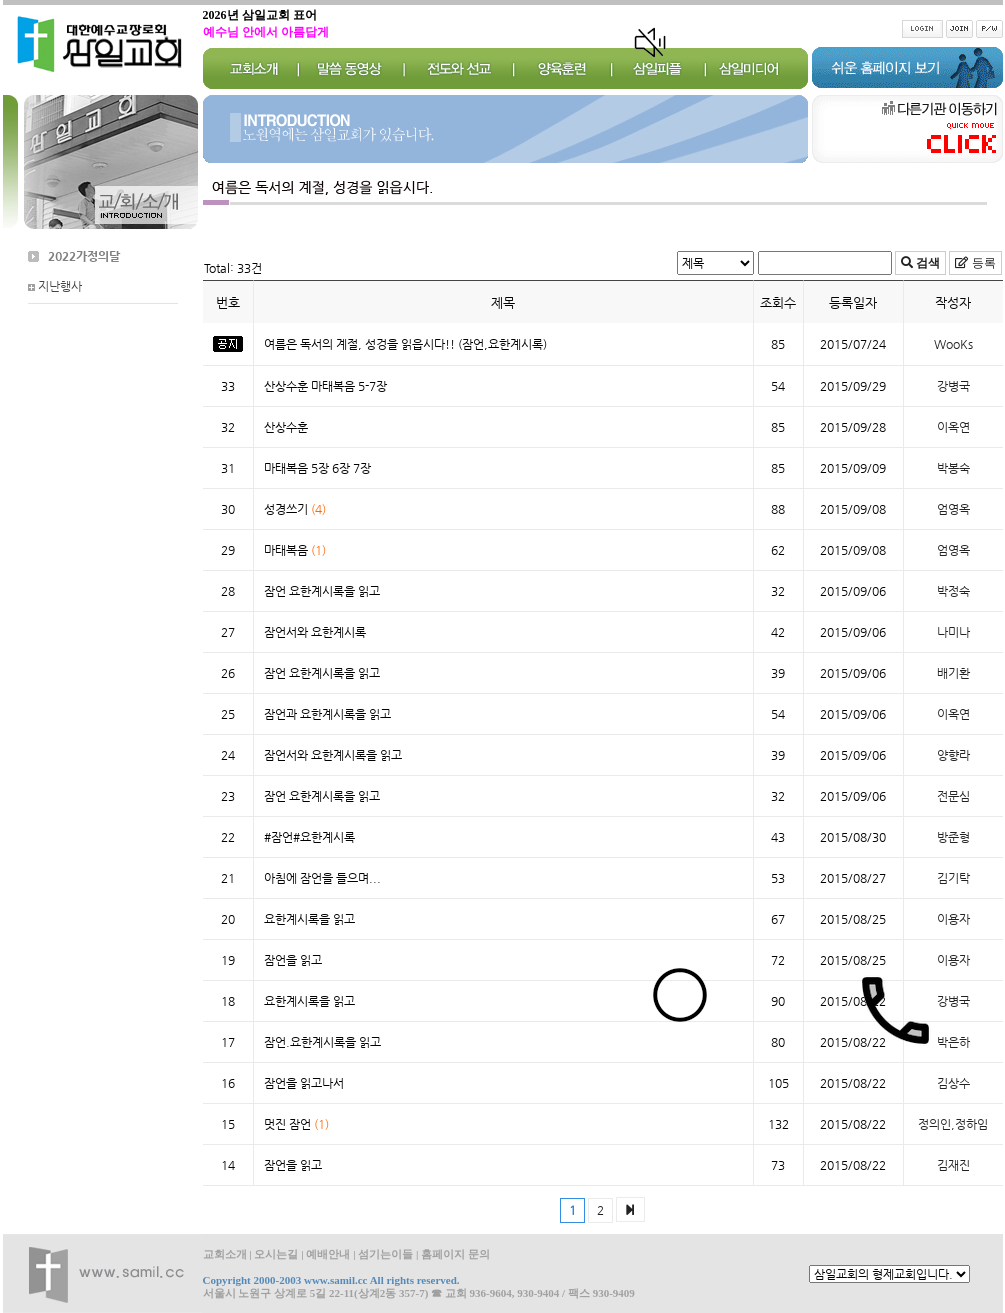 The width and height of the screenshot is (1005, 1313). I want to click on make a phone call, so click(895, 1010).